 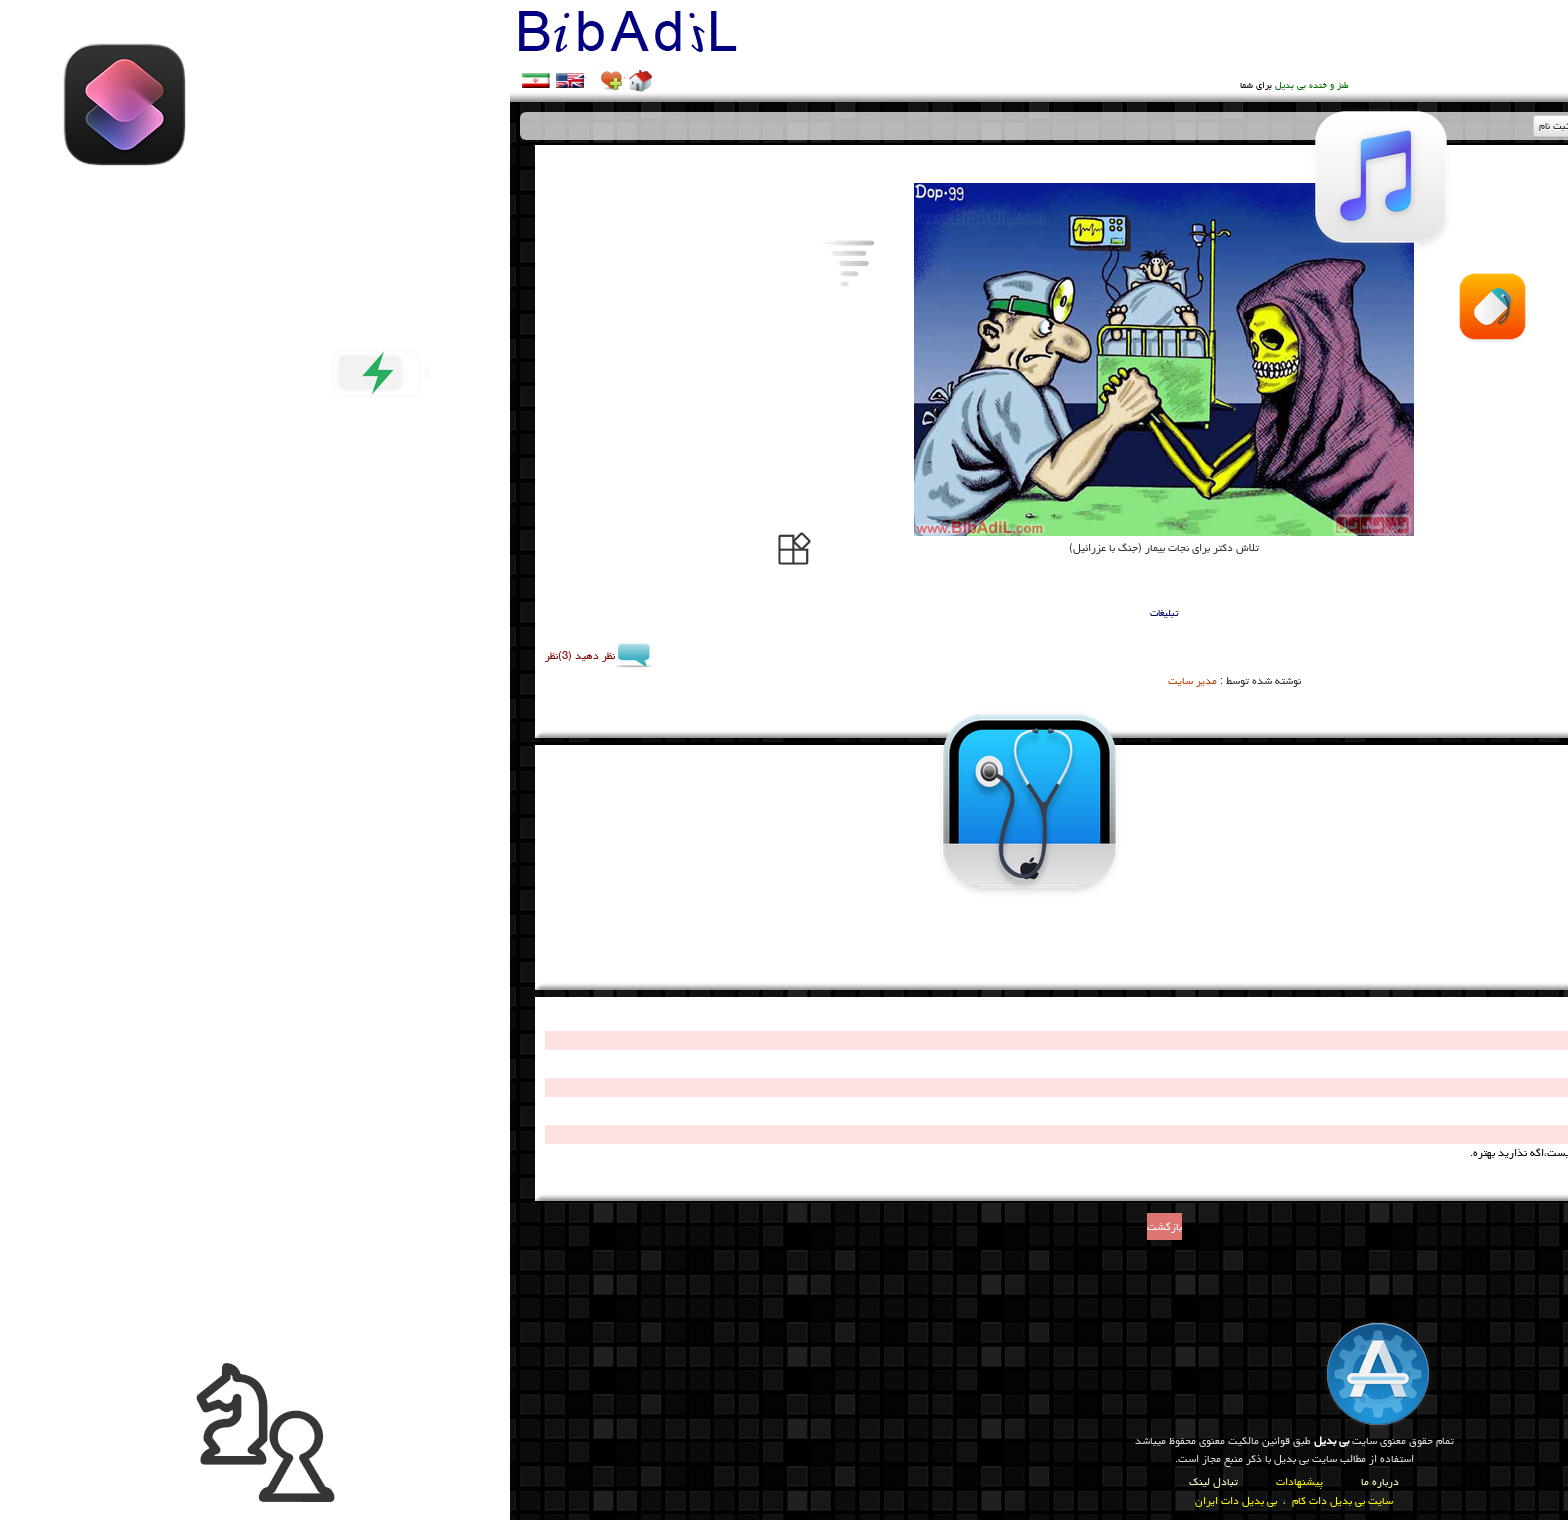 What do you see at coordinates (381, 373) in the screenshot?
I see `indicates battery is charging at 80% capacity` at bounding box center [381, 373].